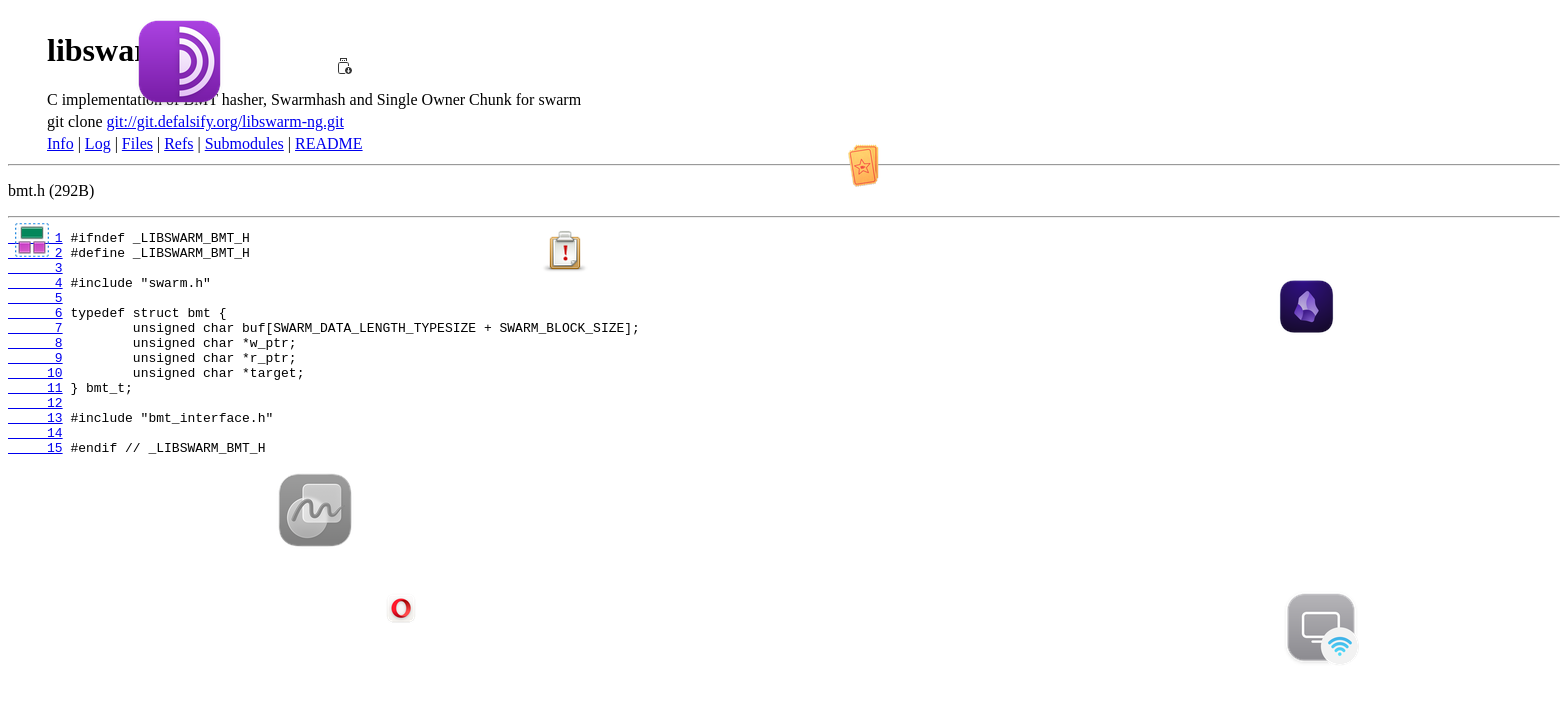  Describe the element at coordinates (401, 608) in the screenshot. I see `open the opera web browser` at that location.